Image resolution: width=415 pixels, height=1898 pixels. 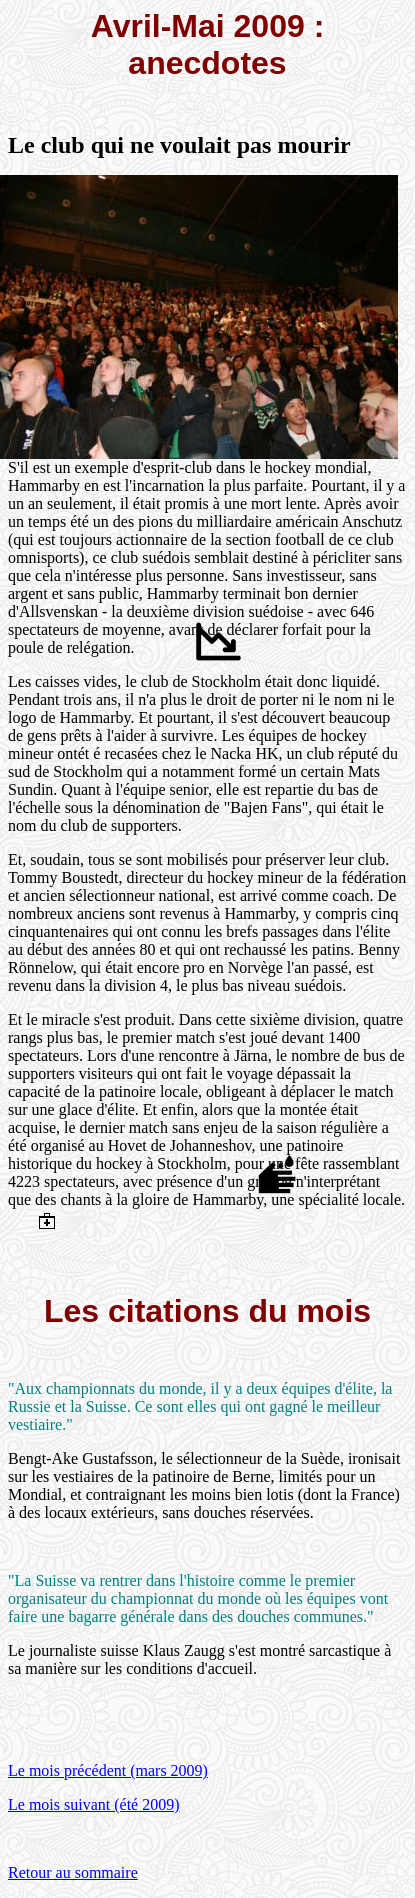 I want to click on access medical or health services, so click(x=47, y=1221).